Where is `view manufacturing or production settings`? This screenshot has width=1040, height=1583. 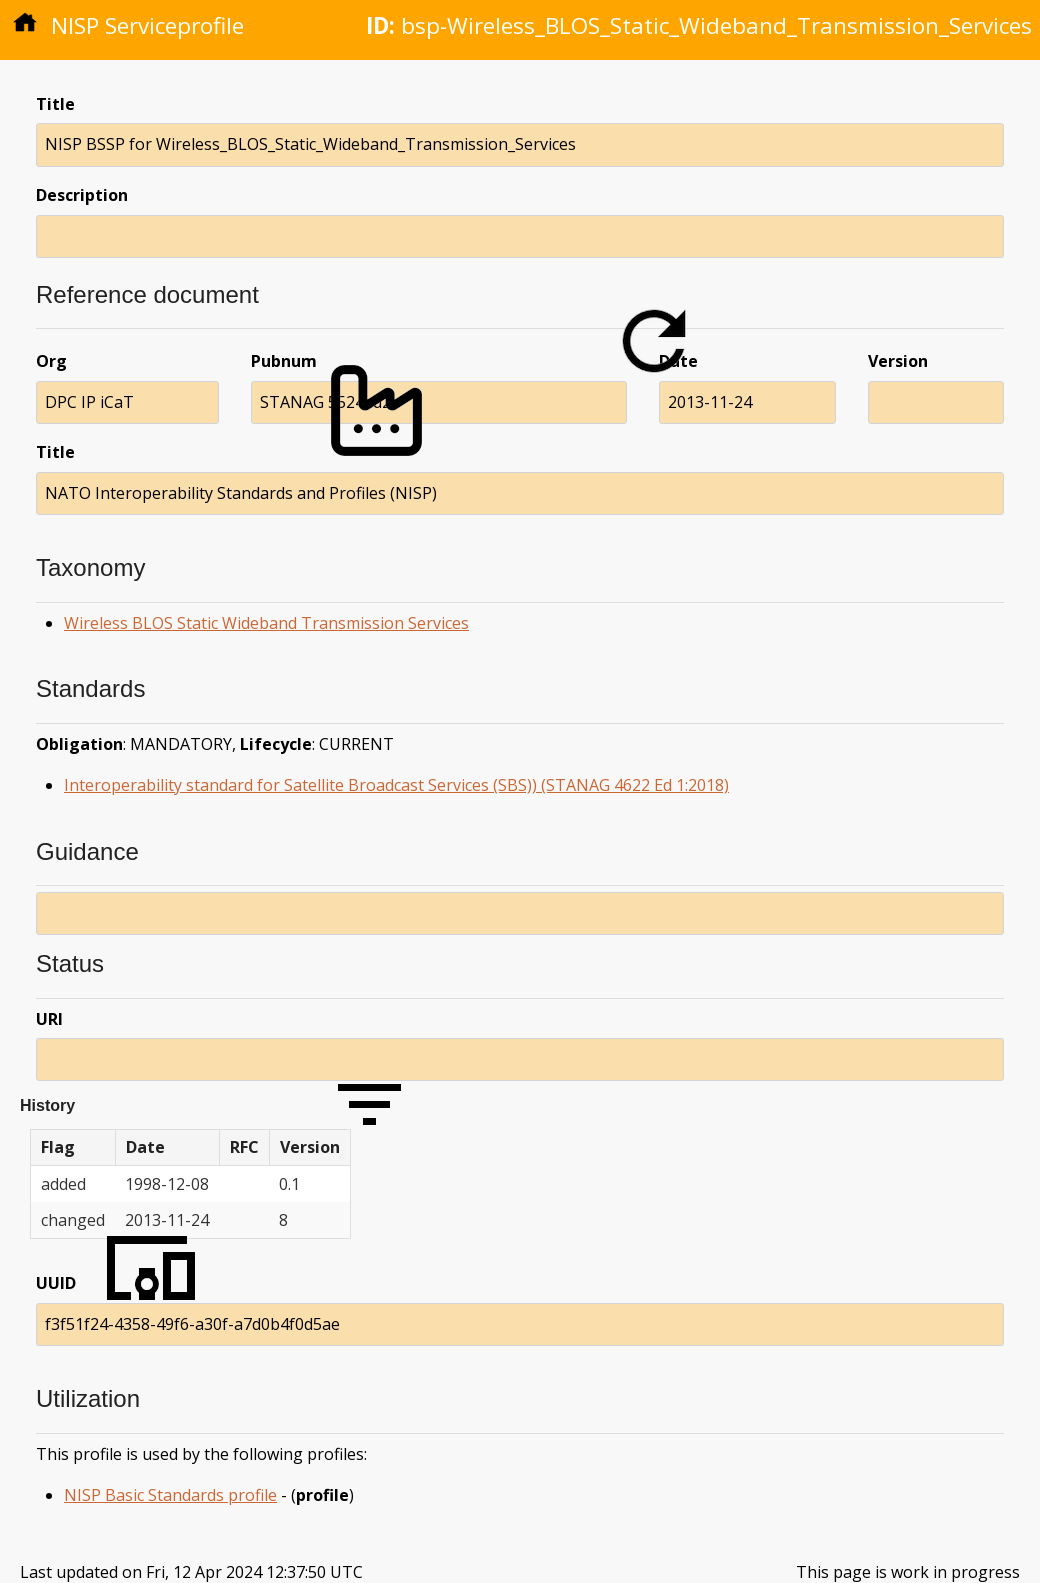 view manufacturing or production settings is located at coordinates (376, 410).